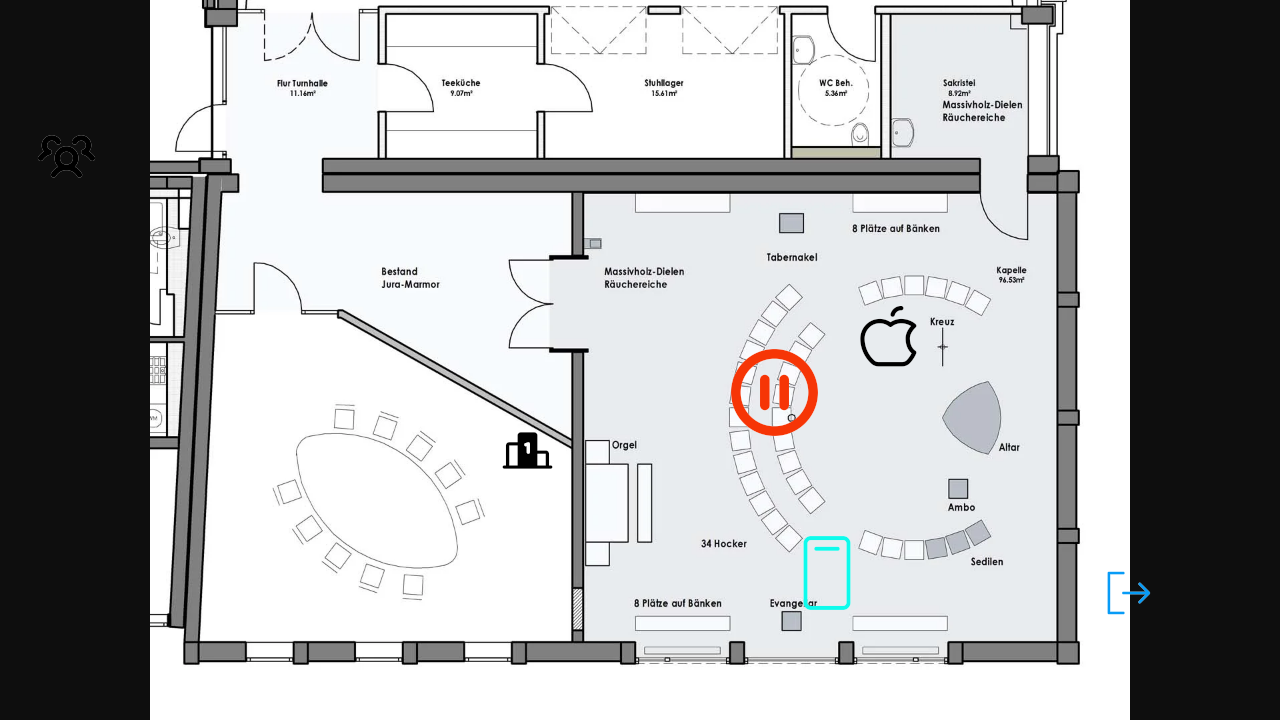 The width and height of the screenshot is (1280, 720). What do you see at coordinates (827, 573) in the screenshot?
I see `phone speaker or audio output settings` at bounding box center [827, 573].